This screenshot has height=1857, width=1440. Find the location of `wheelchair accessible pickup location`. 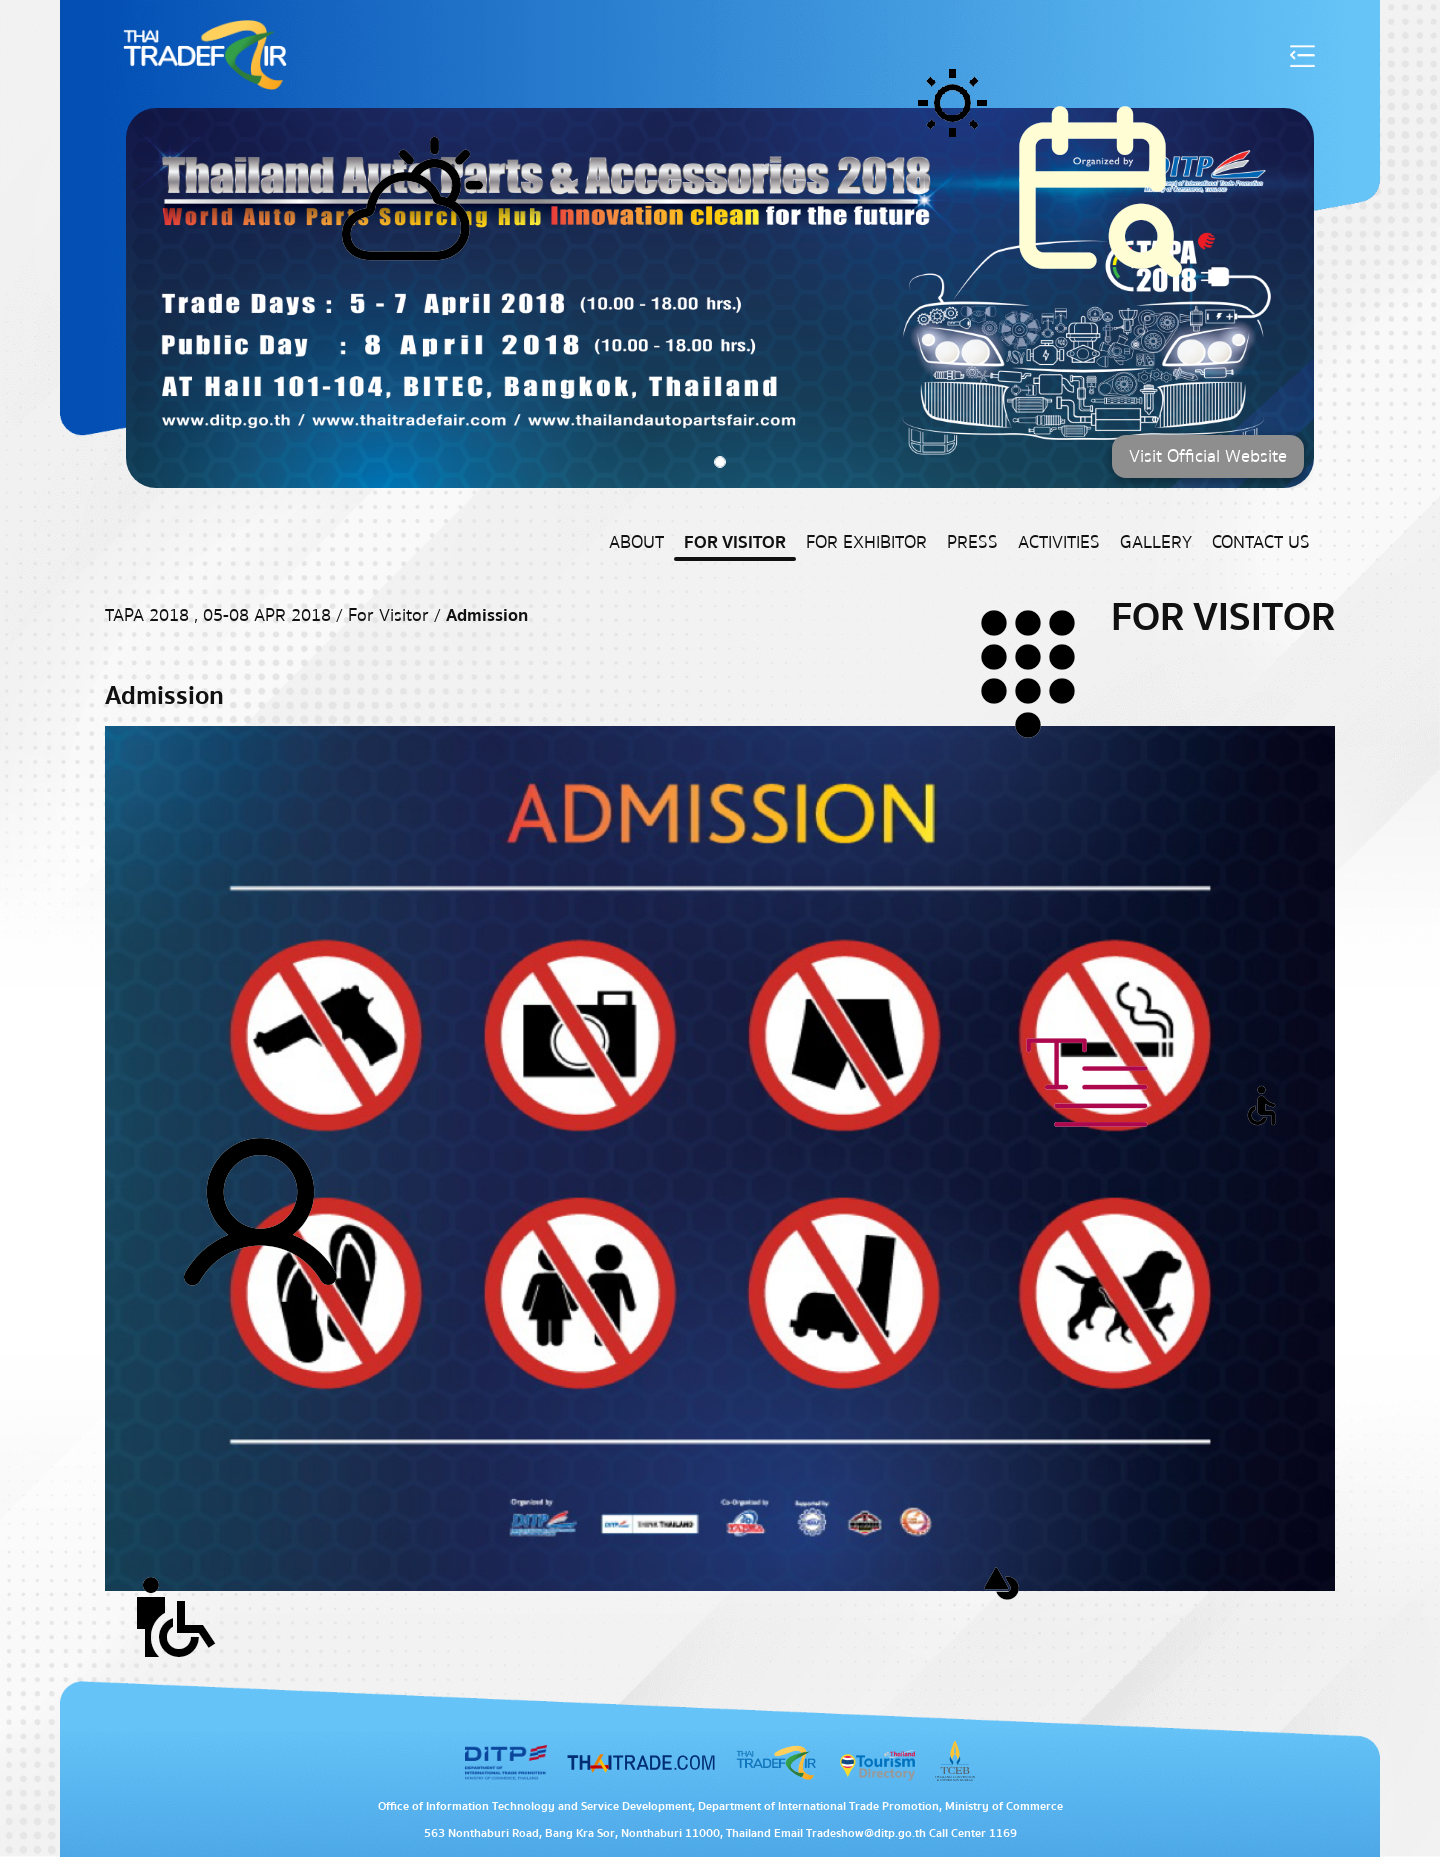

wheelchair accessible pickup location is located at coordinates (173, 1617).